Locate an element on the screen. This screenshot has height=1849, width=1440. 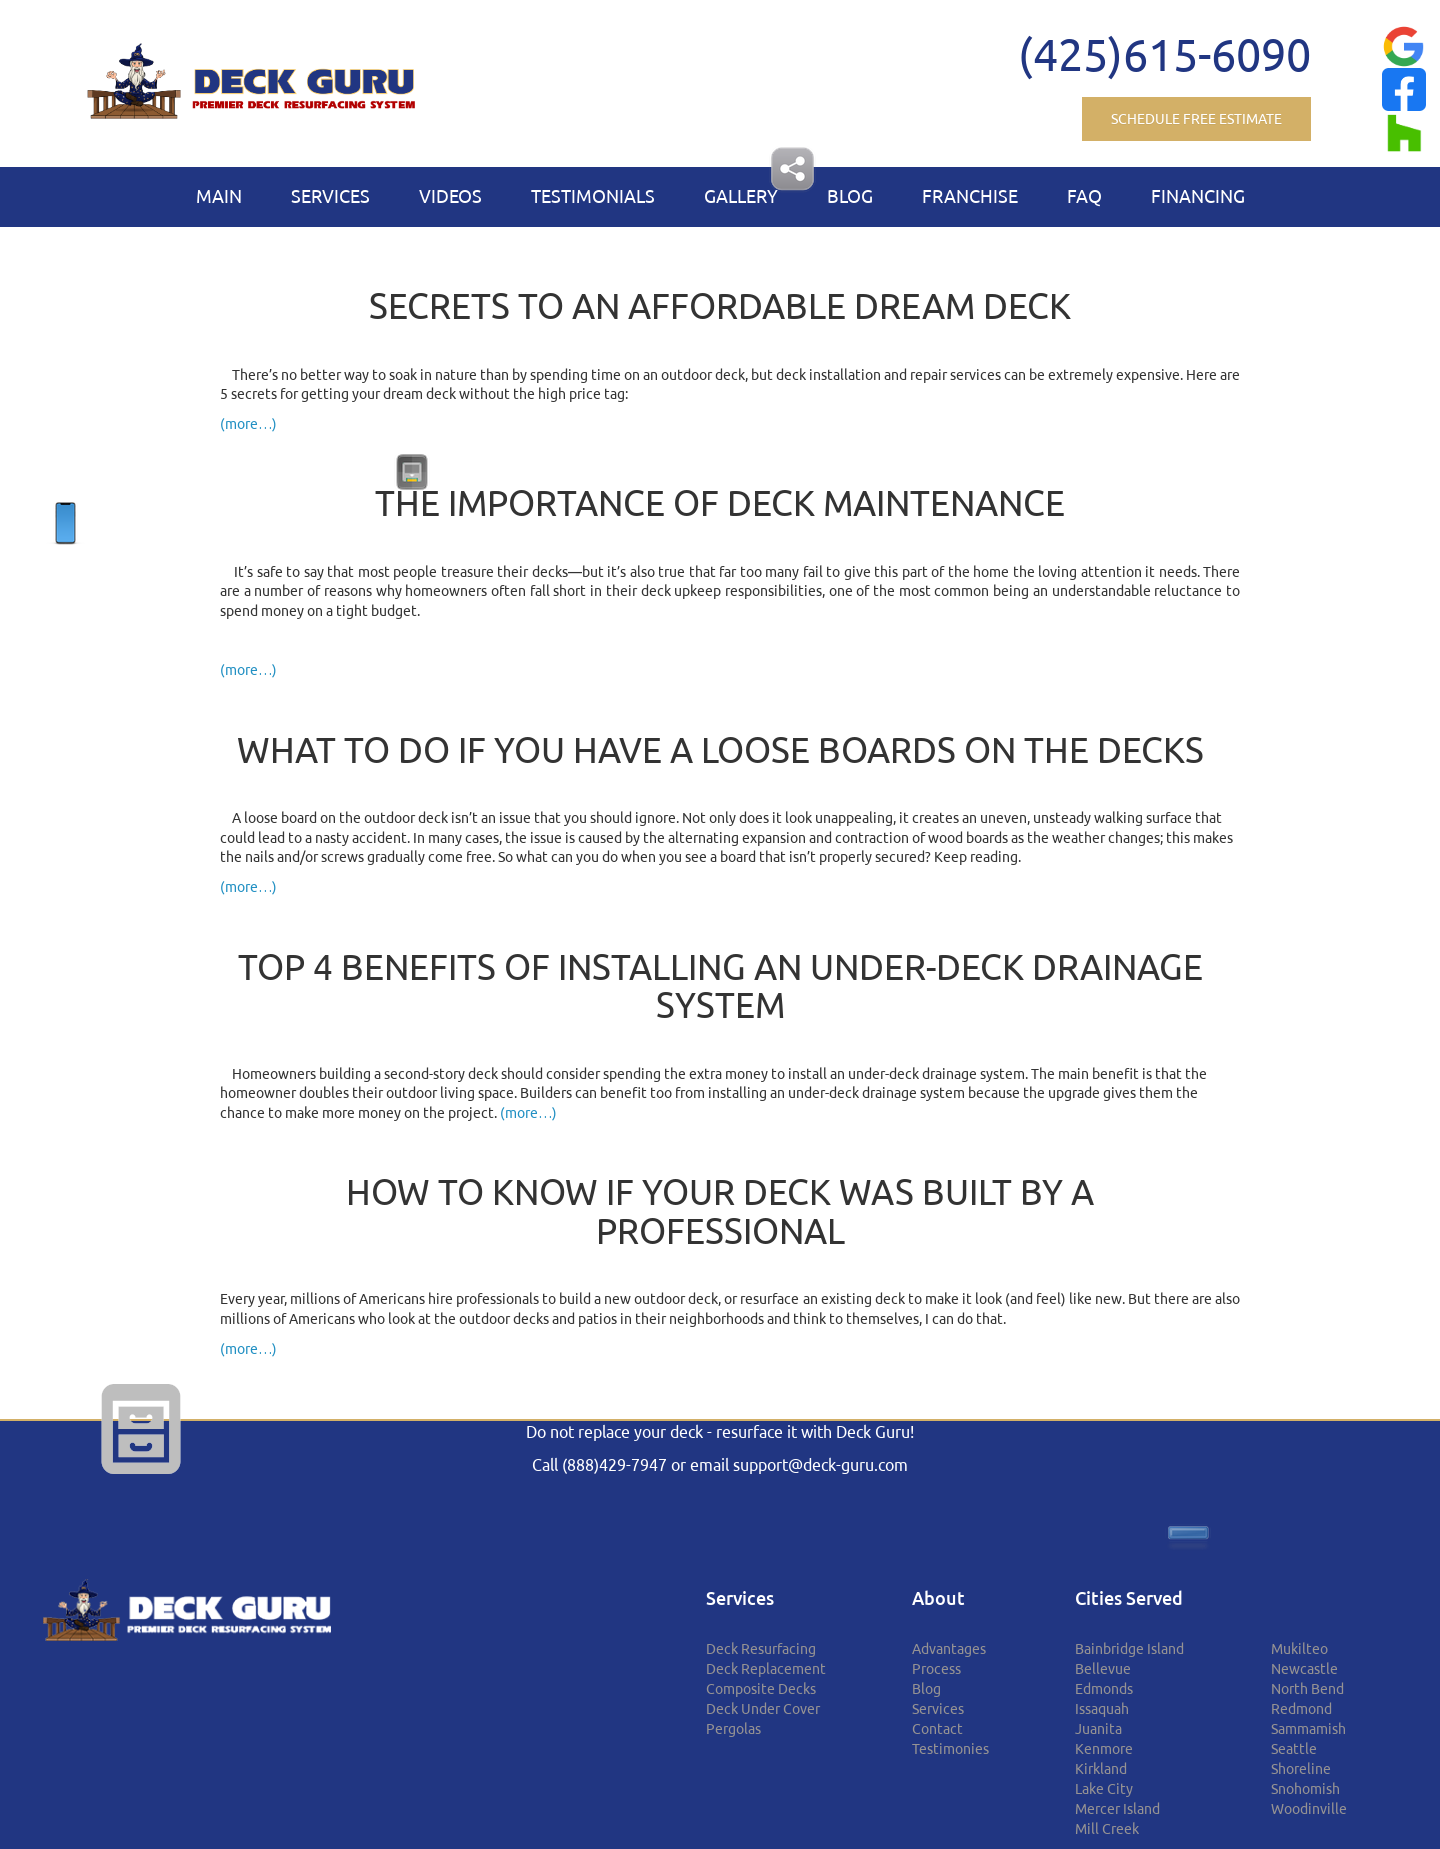
access sharing and network preferences is located at coordinates (792, 169).